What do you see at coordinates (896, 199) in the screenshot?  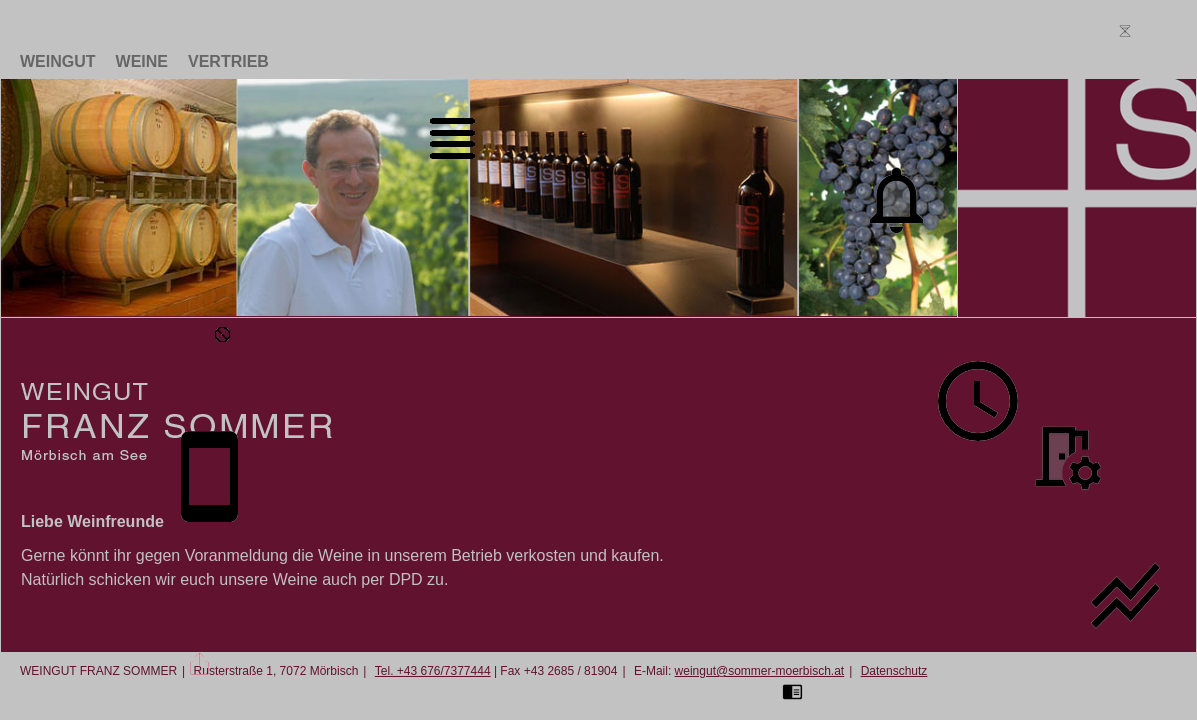 I see `view your notifications` at bounding box center [896, 199].